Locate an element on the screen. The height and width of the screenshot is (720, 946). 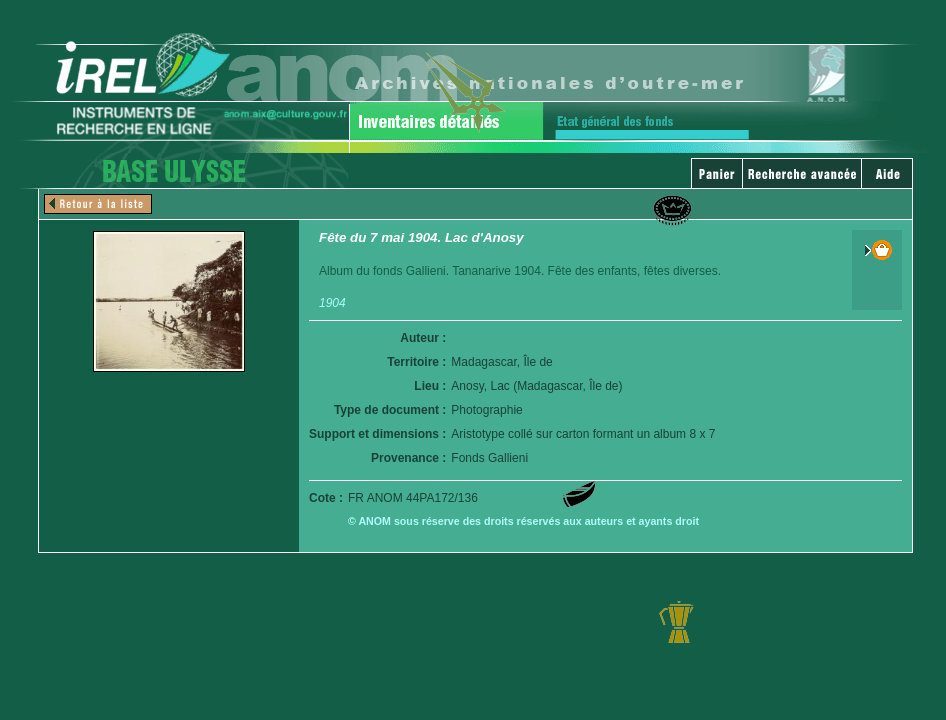
browse coffee brewing recipes is located at coordinates (679, 622).